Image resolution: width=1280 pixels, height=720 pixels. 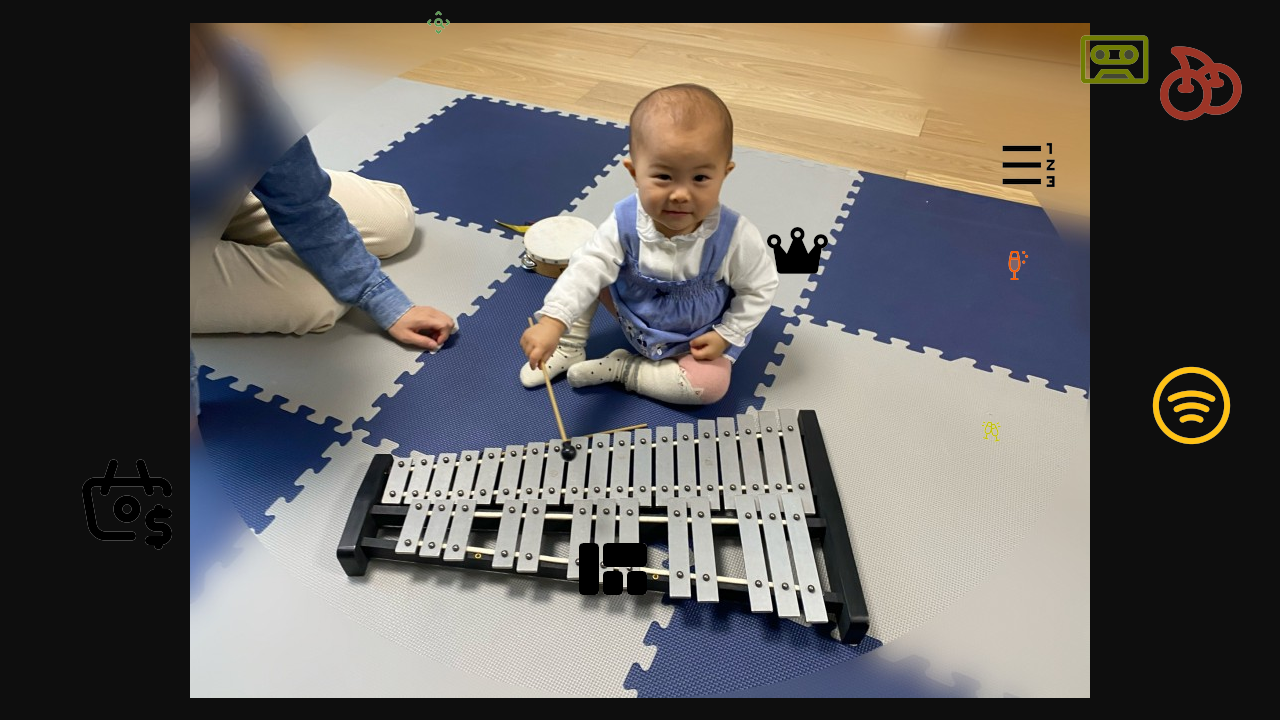 I want to click on switch to right-to-left numbered list format, so click(x=1030, y=165).